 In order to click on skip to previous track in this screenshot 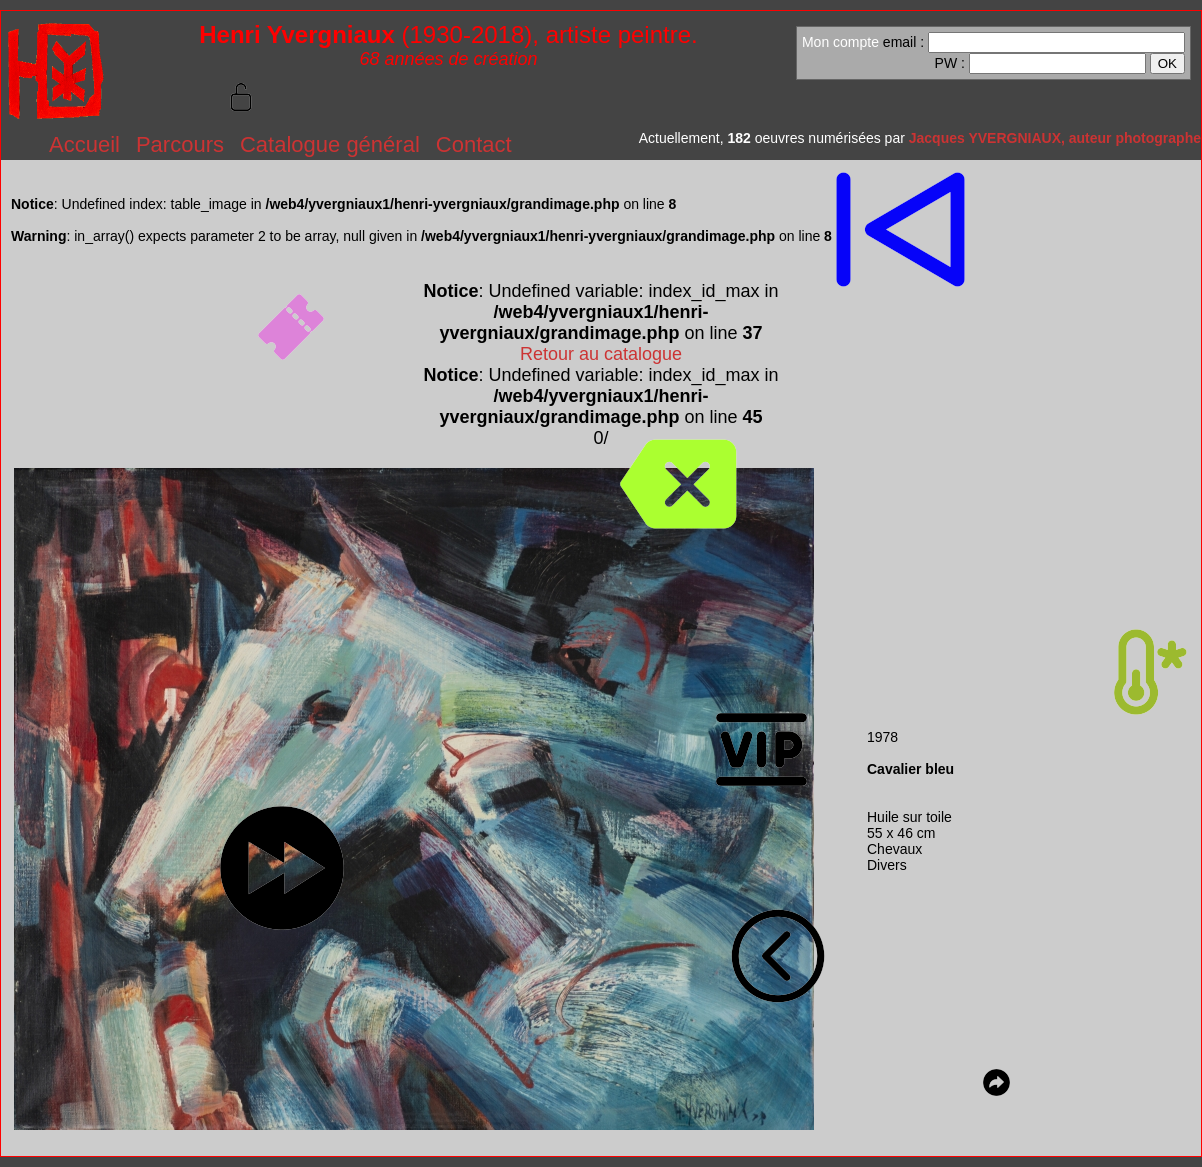, I will do `click(900, 229)`.